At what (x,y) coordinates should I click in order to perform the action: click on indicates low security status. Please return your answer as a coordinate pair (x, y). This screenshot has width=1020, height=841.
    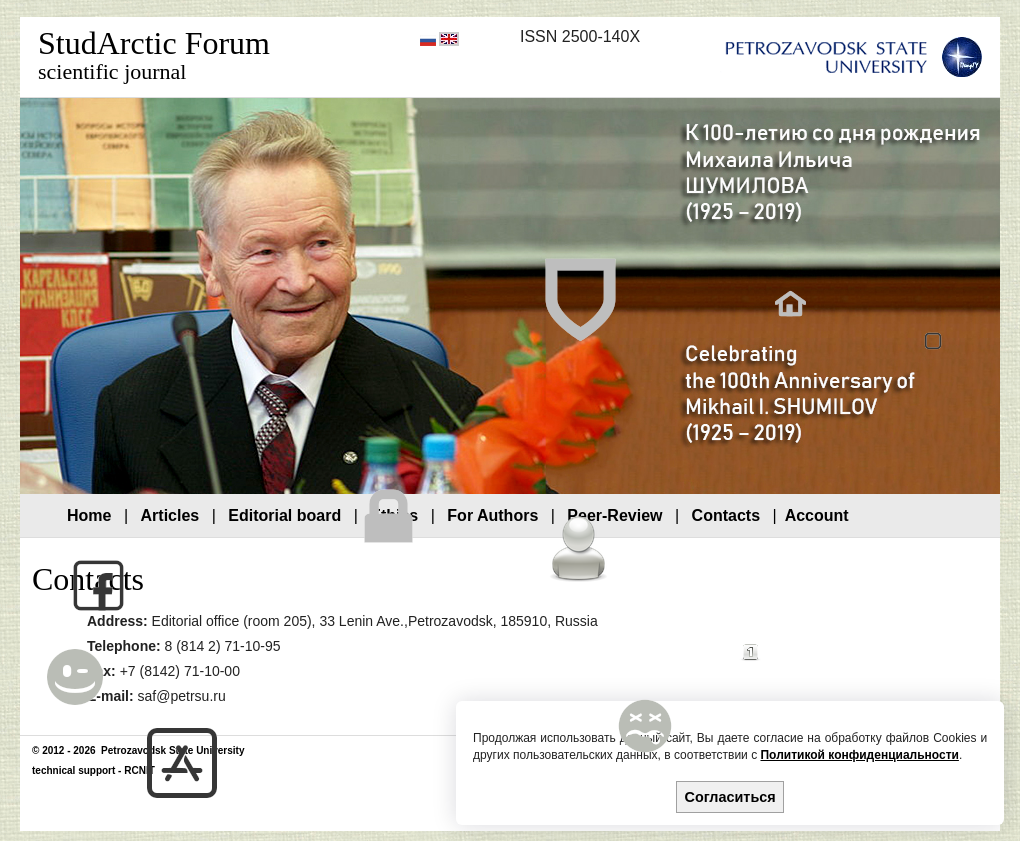
    Looking at the image, I should click on (580, 299).